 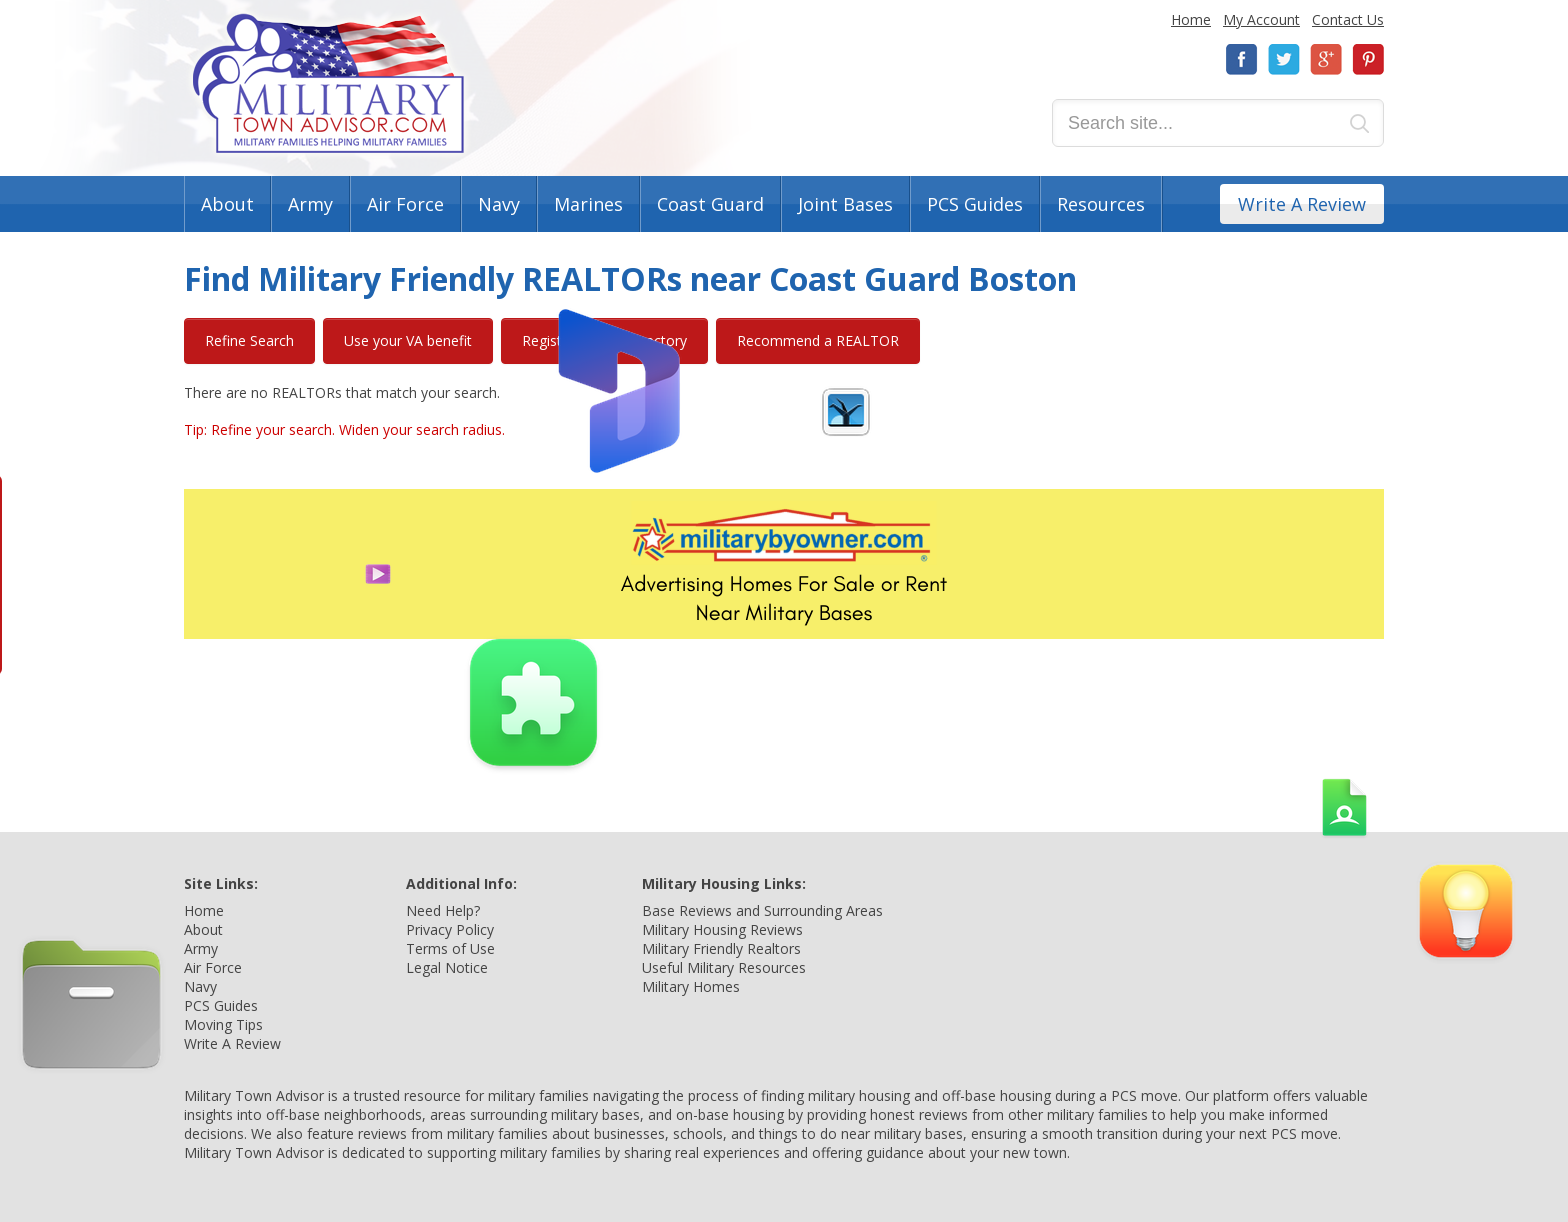 I want to click on open Microsoft Dynamics app, so click(x=621, y=391).